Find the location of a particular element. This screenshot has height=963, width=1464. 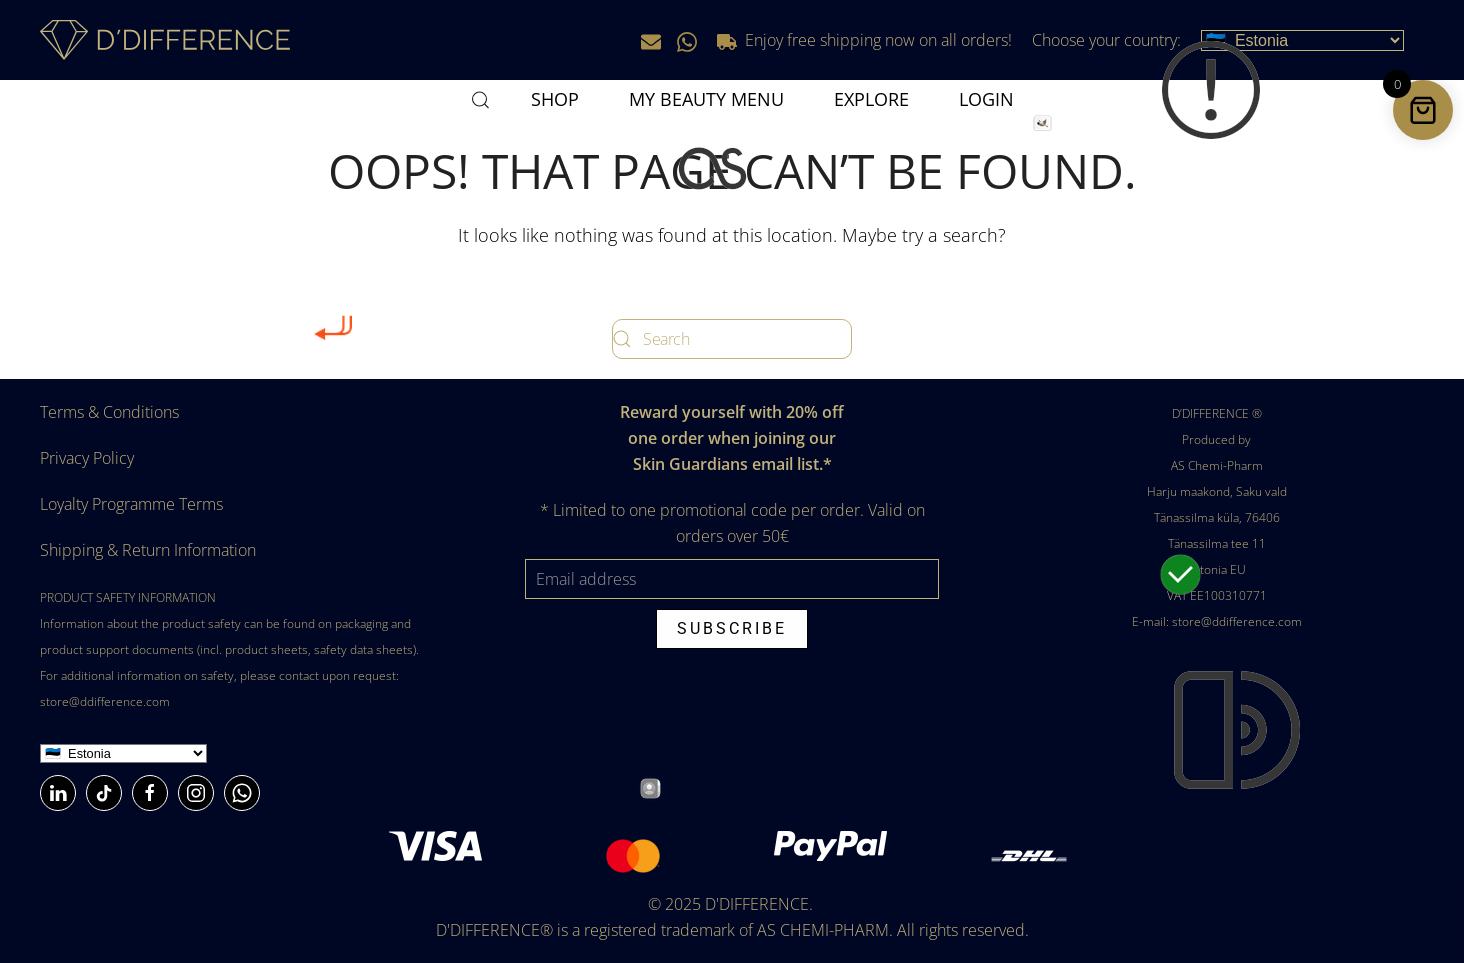

connect your last.fm account is located at coordinates (712, 163).